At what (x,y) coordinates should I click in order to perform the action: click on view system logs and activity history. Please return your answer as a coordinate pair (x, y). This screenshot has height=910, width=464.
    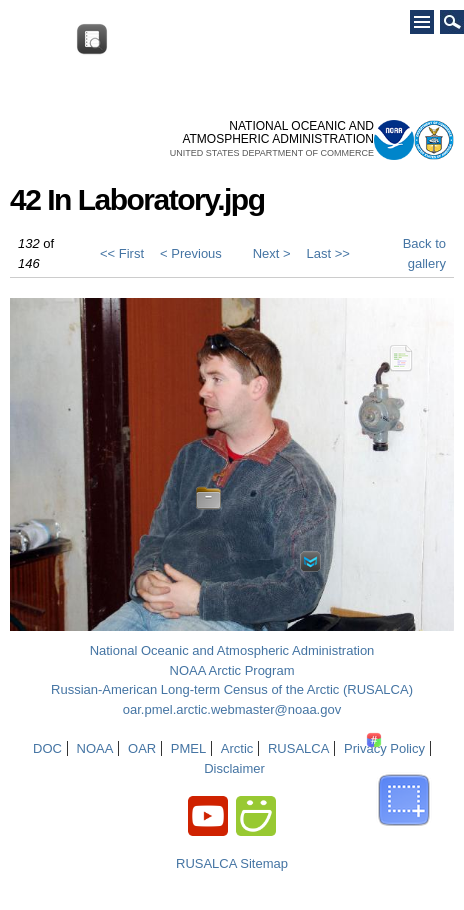
    Looking at the image, I should click on (92, 39).